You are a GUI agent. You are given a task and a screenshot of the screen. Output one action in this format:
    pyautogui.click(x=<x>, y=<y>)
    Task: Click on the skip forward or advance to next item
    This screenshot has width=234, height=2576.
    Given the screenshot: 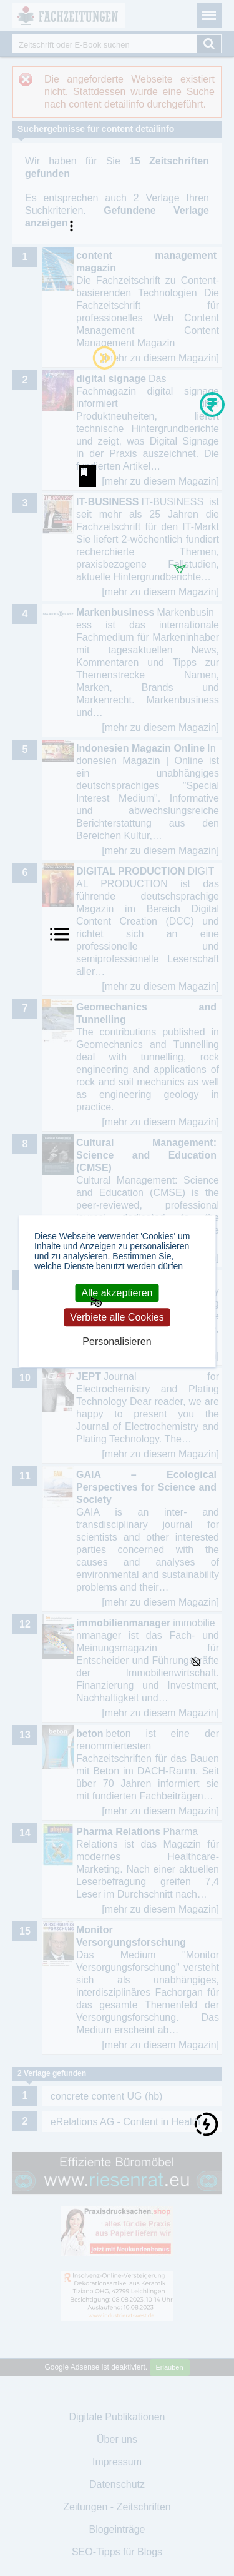 What is the action you would take?
    pyautogui.click(x=104, y=358)
    